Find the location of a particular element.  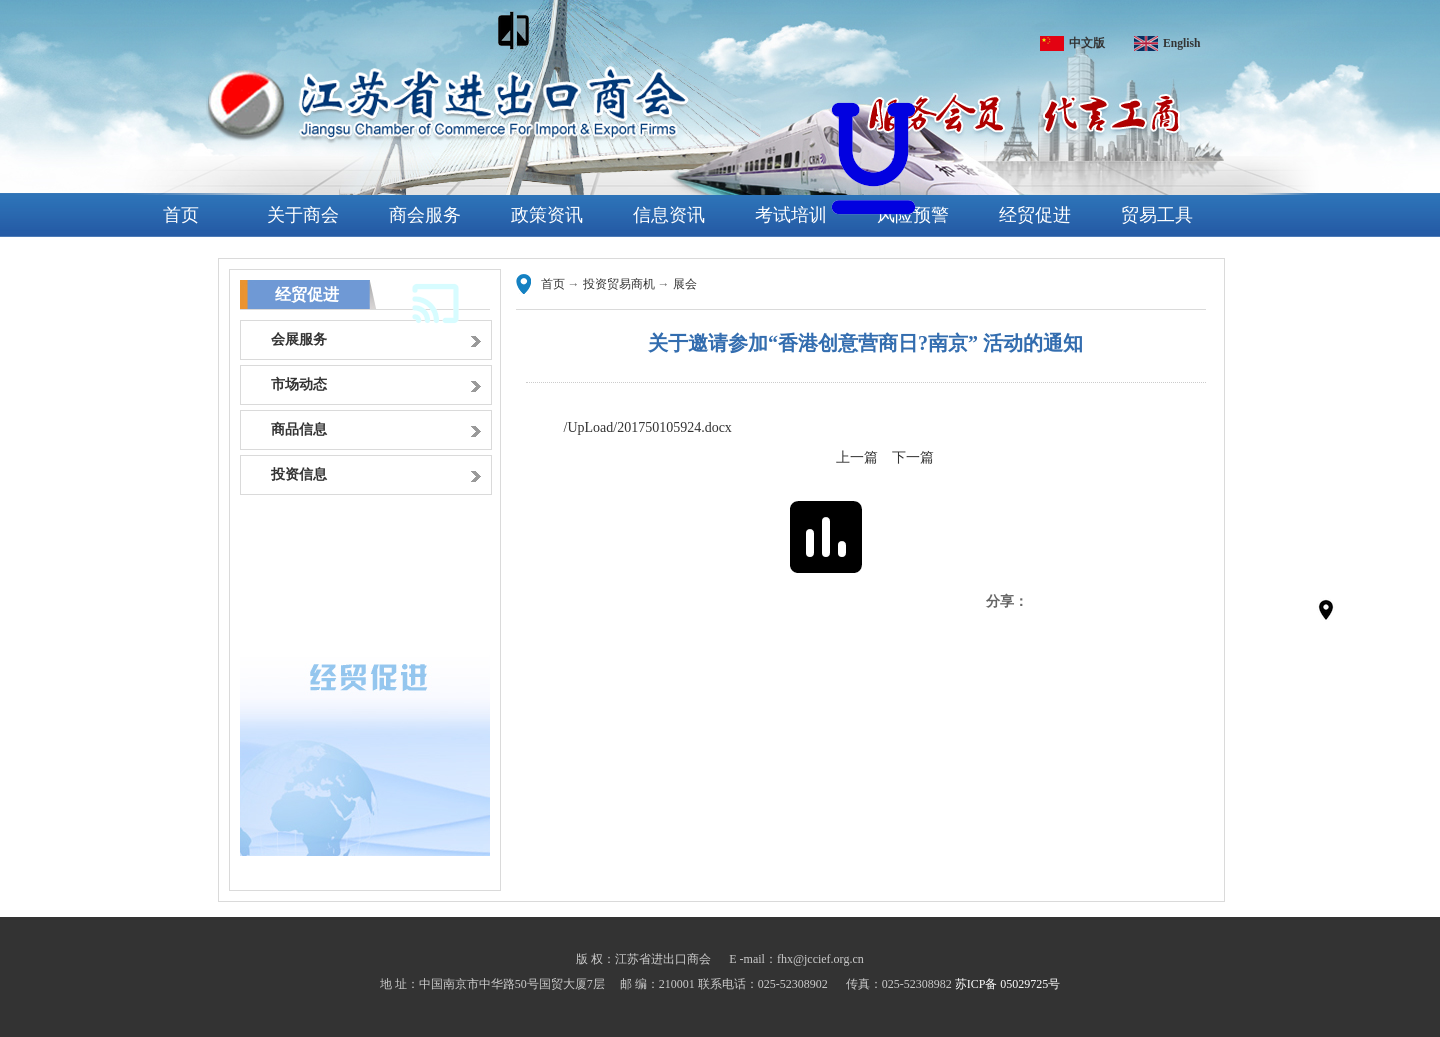

cast your screen to another device is located at coordinates (435, 303).